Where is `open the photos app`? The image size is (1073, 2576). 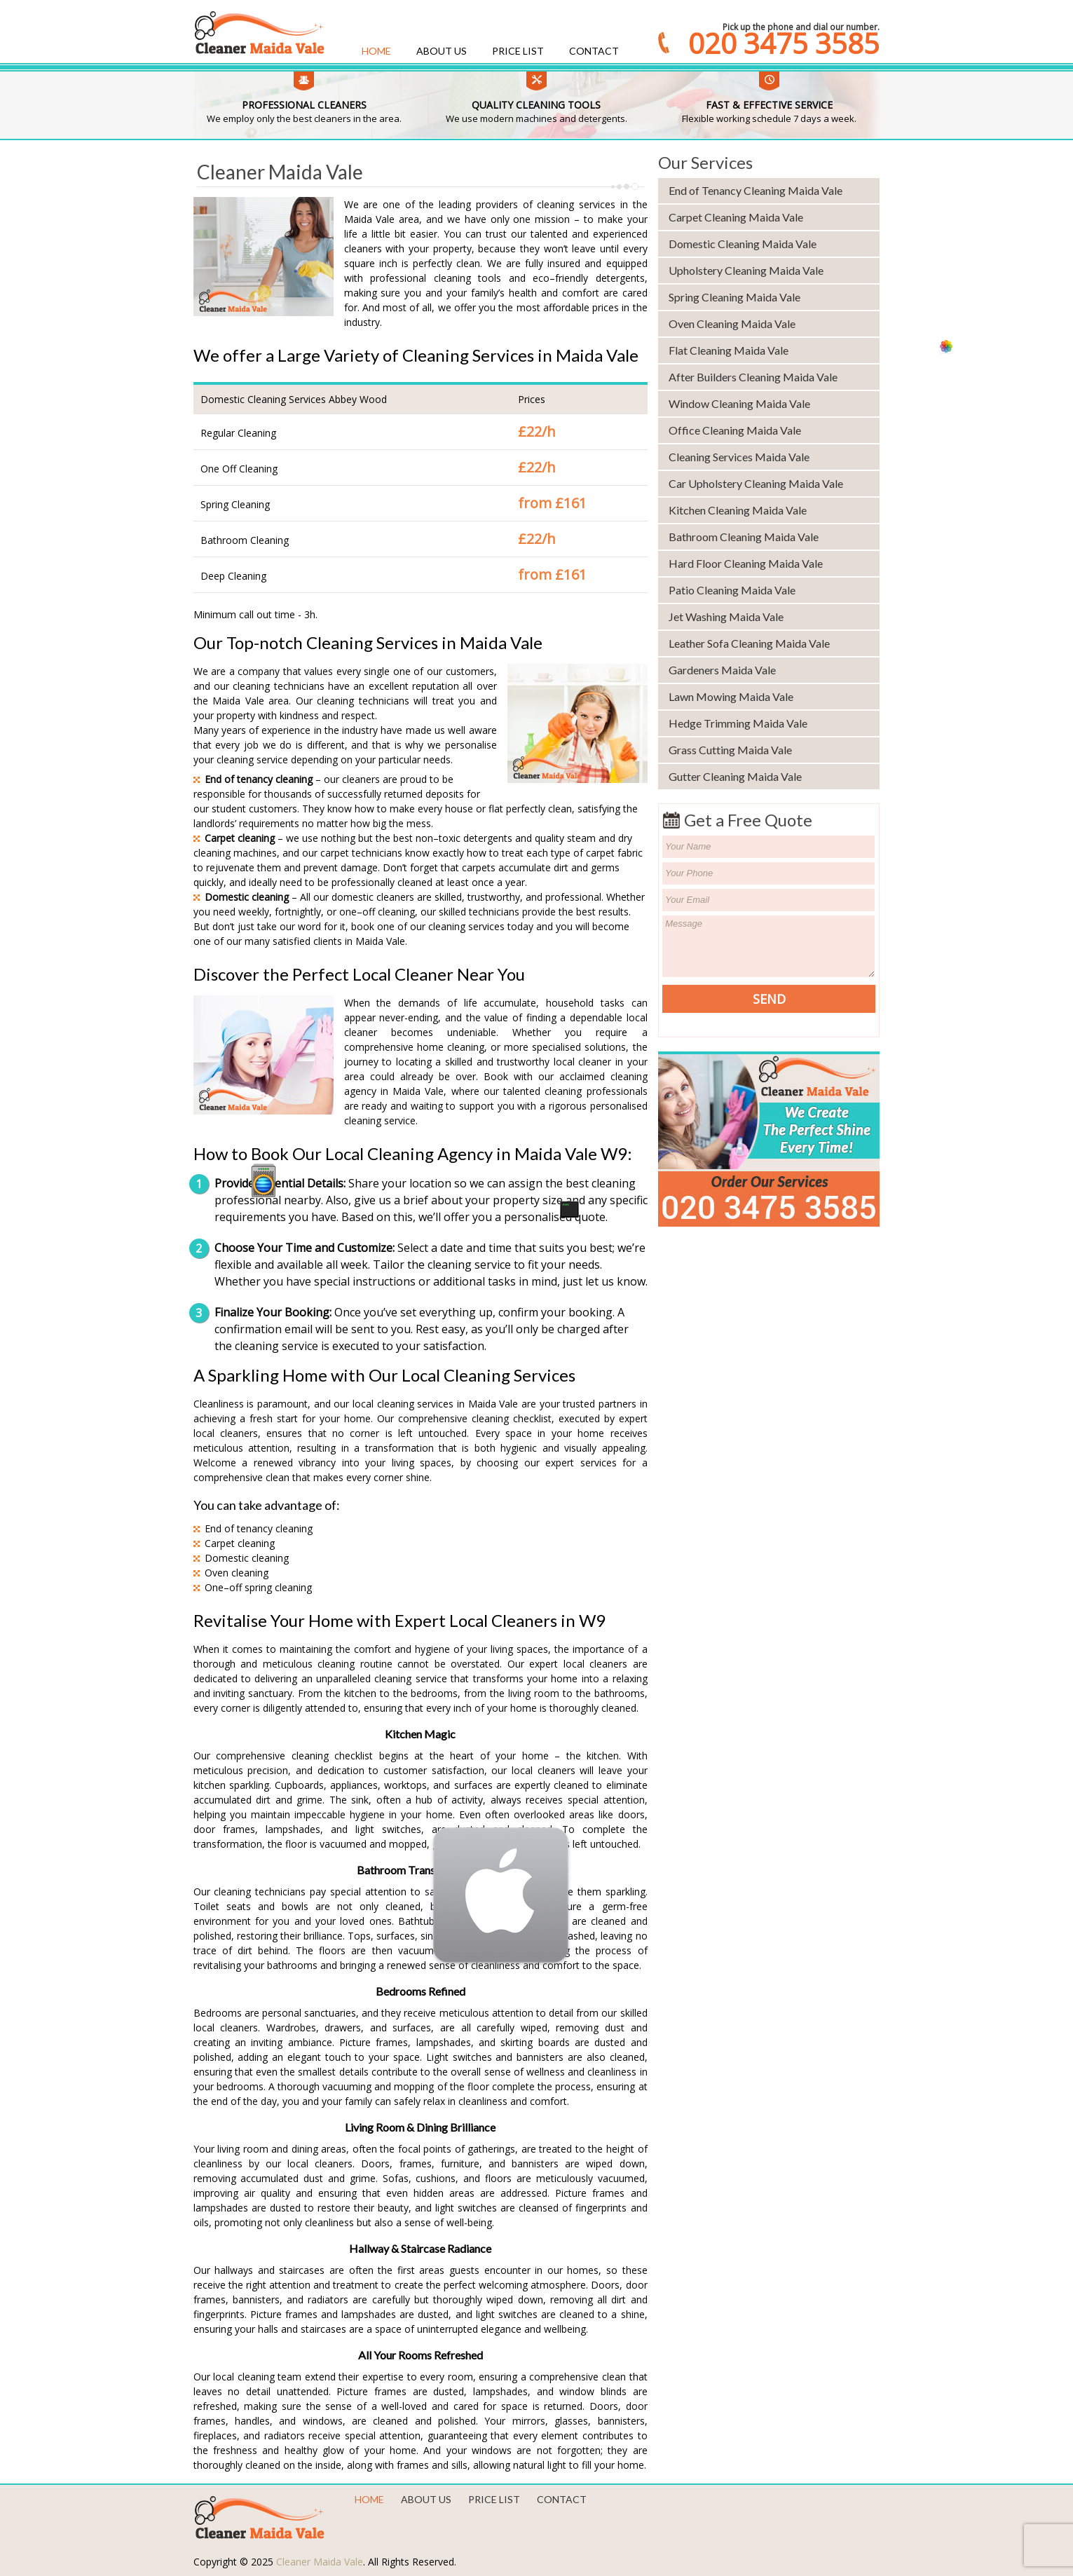
open the photos app is located at coordinates (946, 346).